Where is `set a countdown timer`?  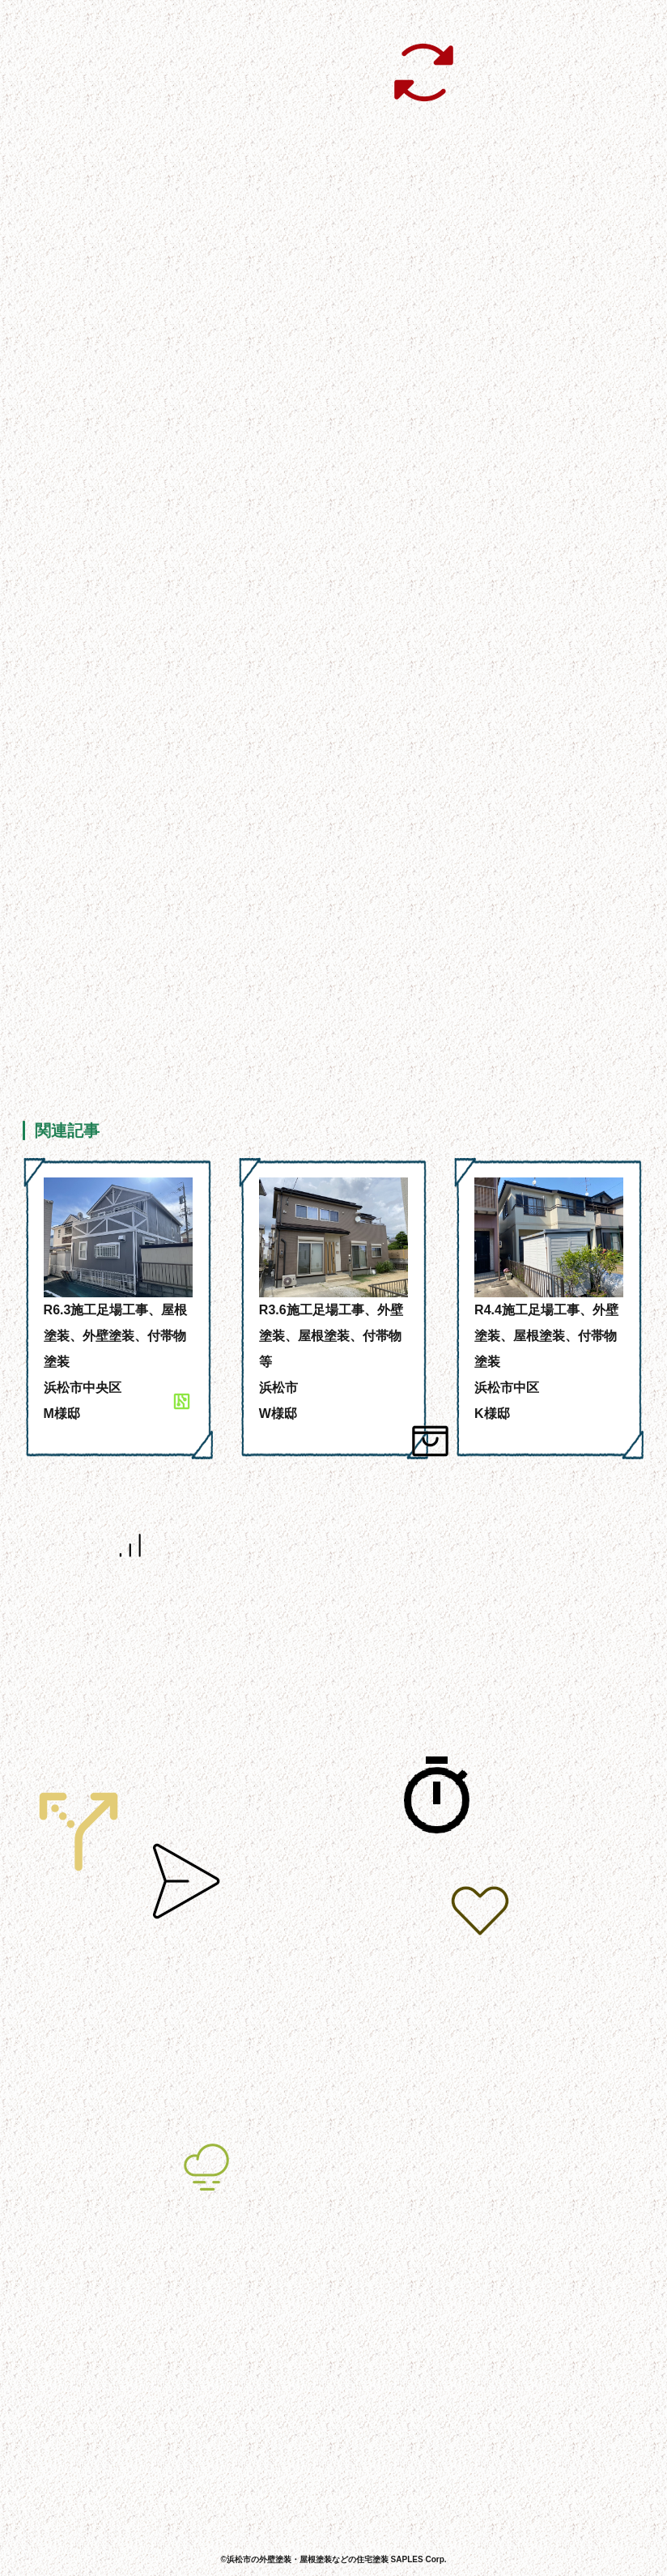 set a countdown timer is located at coordinates (436, 1796).